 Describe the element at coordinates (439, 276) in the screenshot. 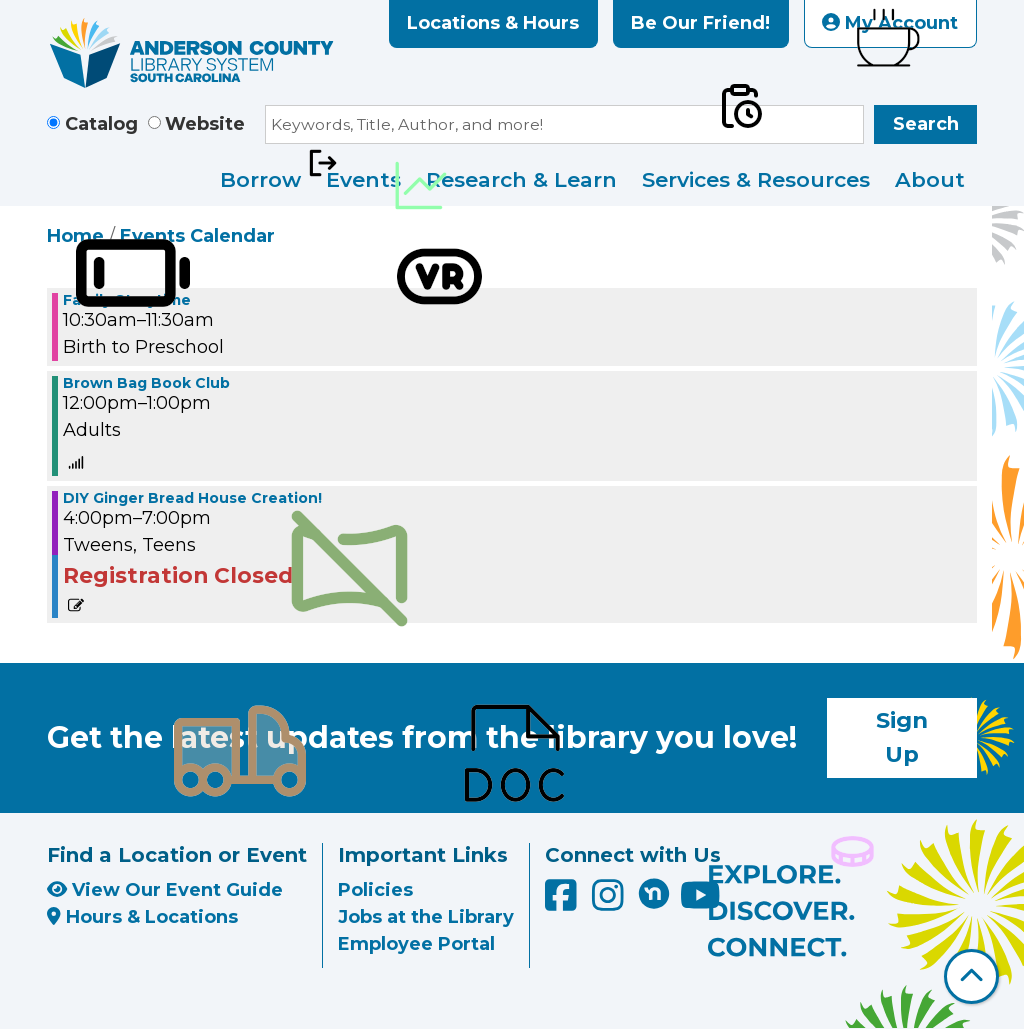

I see `access virtual reality mode or settings` at that location.